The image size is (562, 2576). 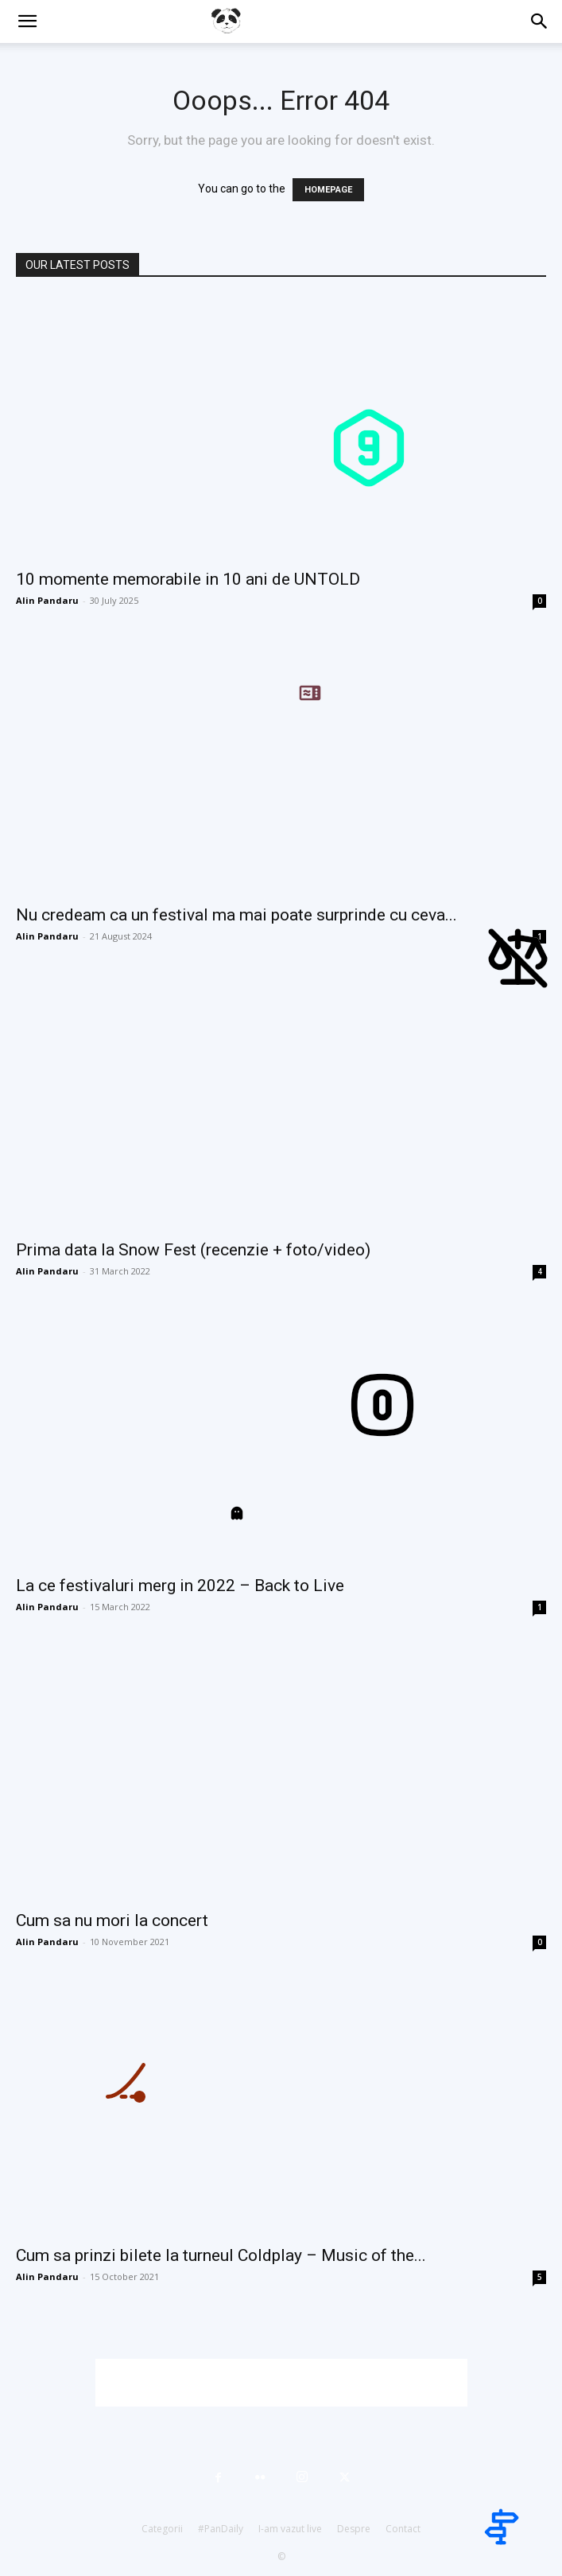 What do you see at coordinates (369, 448) in the screenshot?
I see `indicates step 9 in a multi-step process` at bounding box center [369, 448].